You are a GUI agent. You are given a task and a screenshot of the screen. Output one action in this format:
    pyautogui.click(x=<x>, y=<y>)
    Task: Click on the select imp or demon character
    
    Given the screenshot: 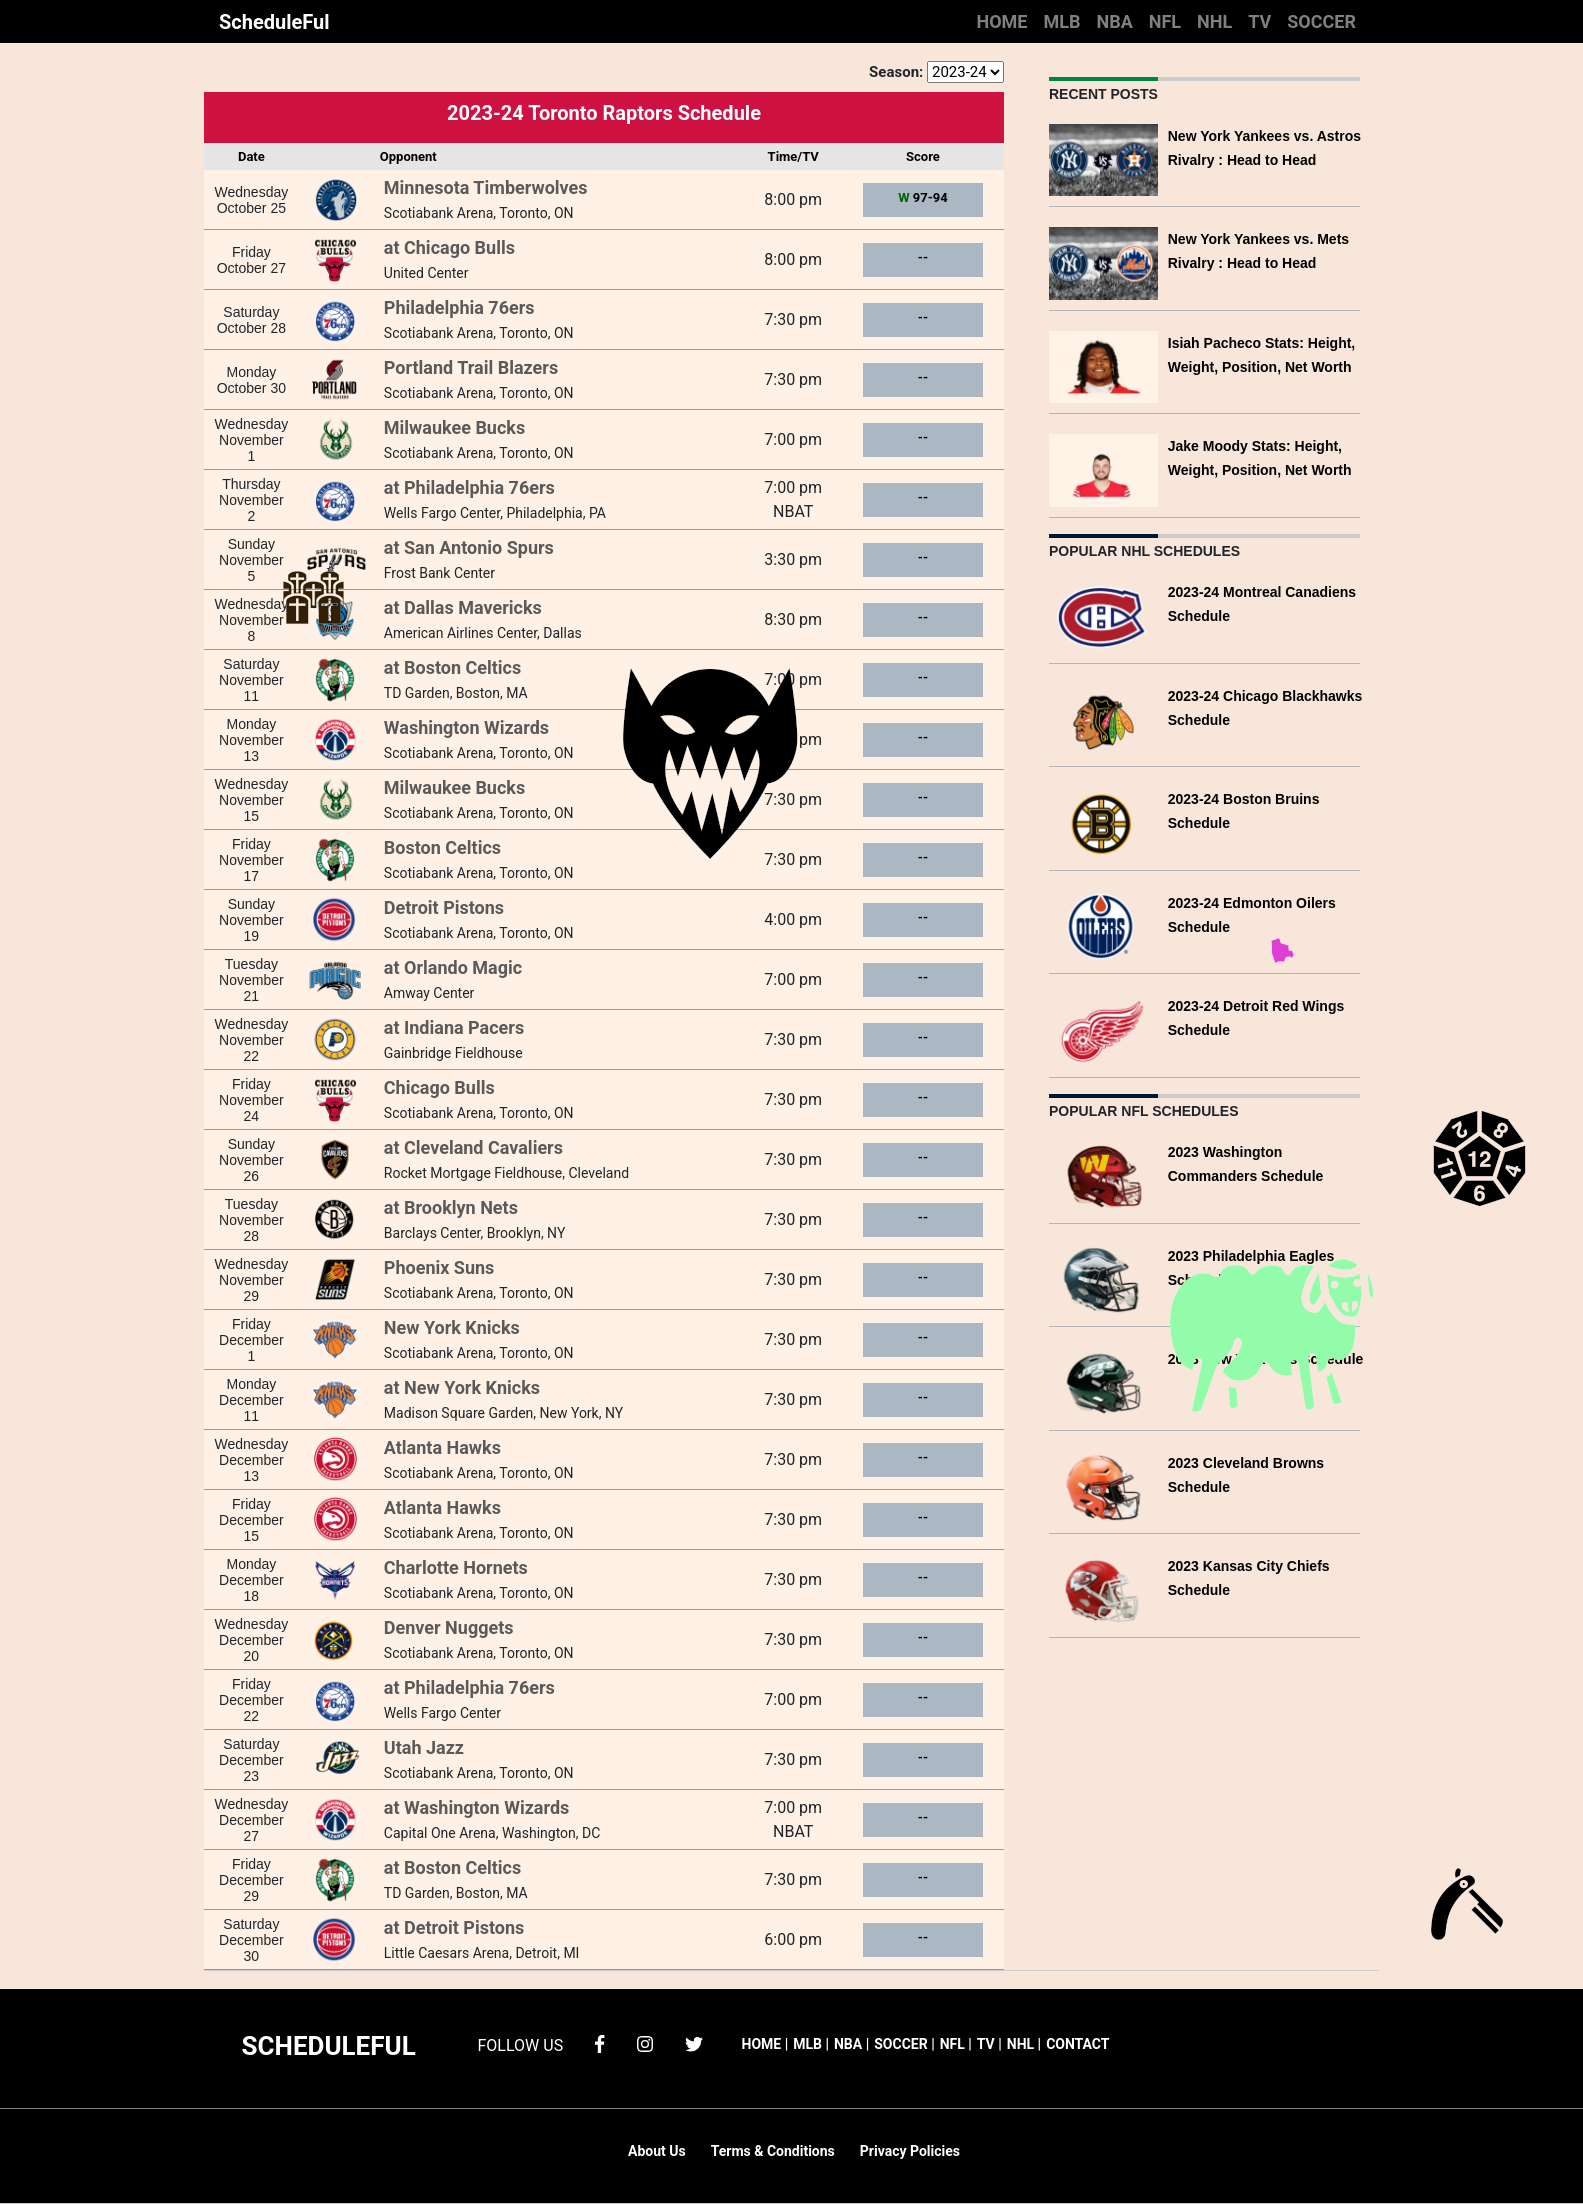 What is the action you would take?
    pyautogui.click(x=709, y=763)
    